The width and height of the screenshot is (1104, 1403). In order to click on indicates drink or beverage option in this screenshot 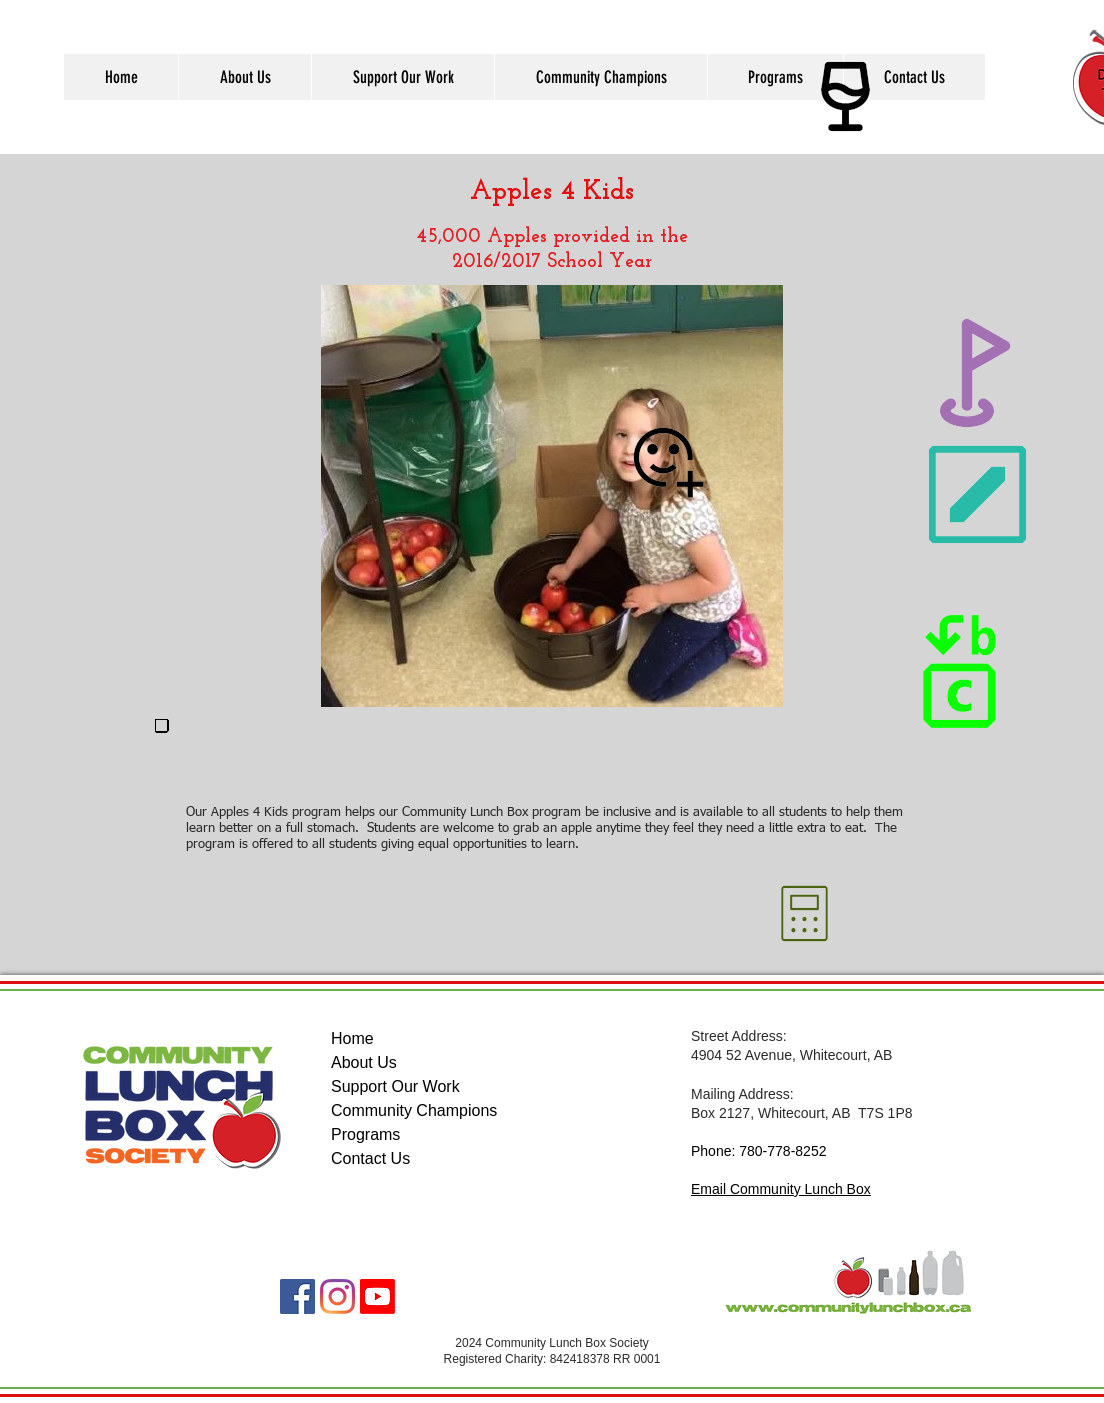, I will do `click(845, 96)`.